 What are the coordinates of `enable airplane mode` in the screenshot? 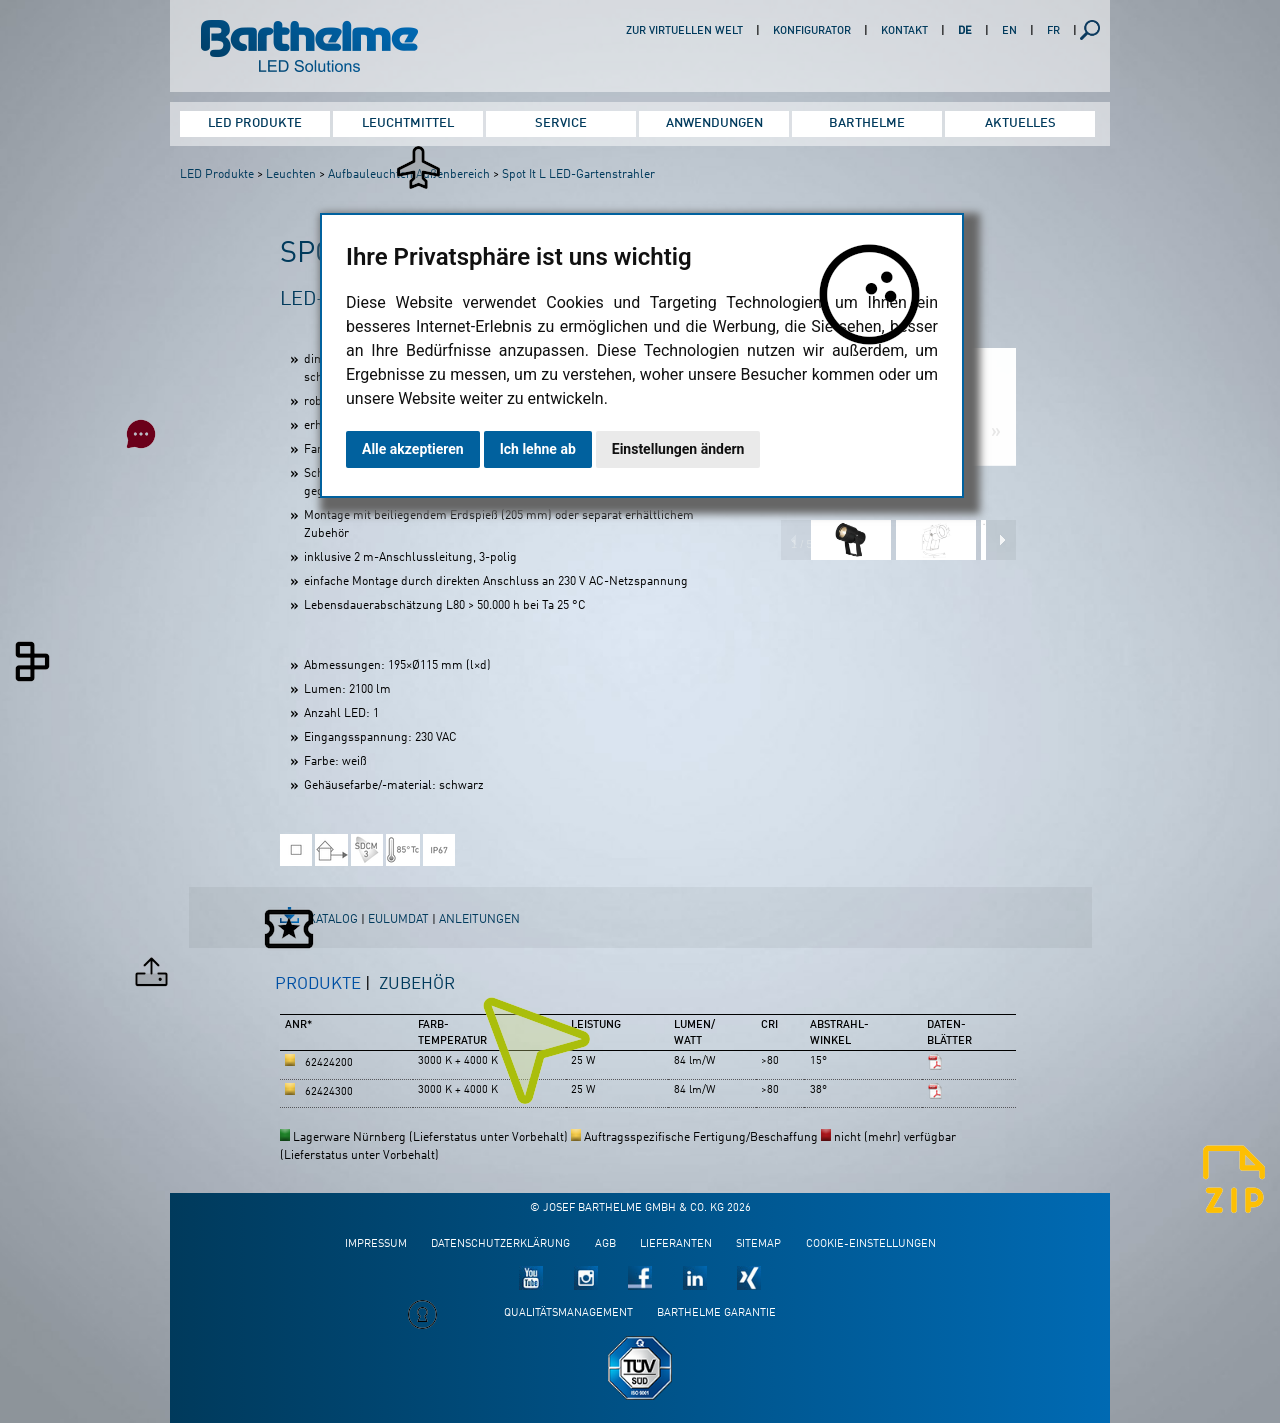 It's located at (418, 167).